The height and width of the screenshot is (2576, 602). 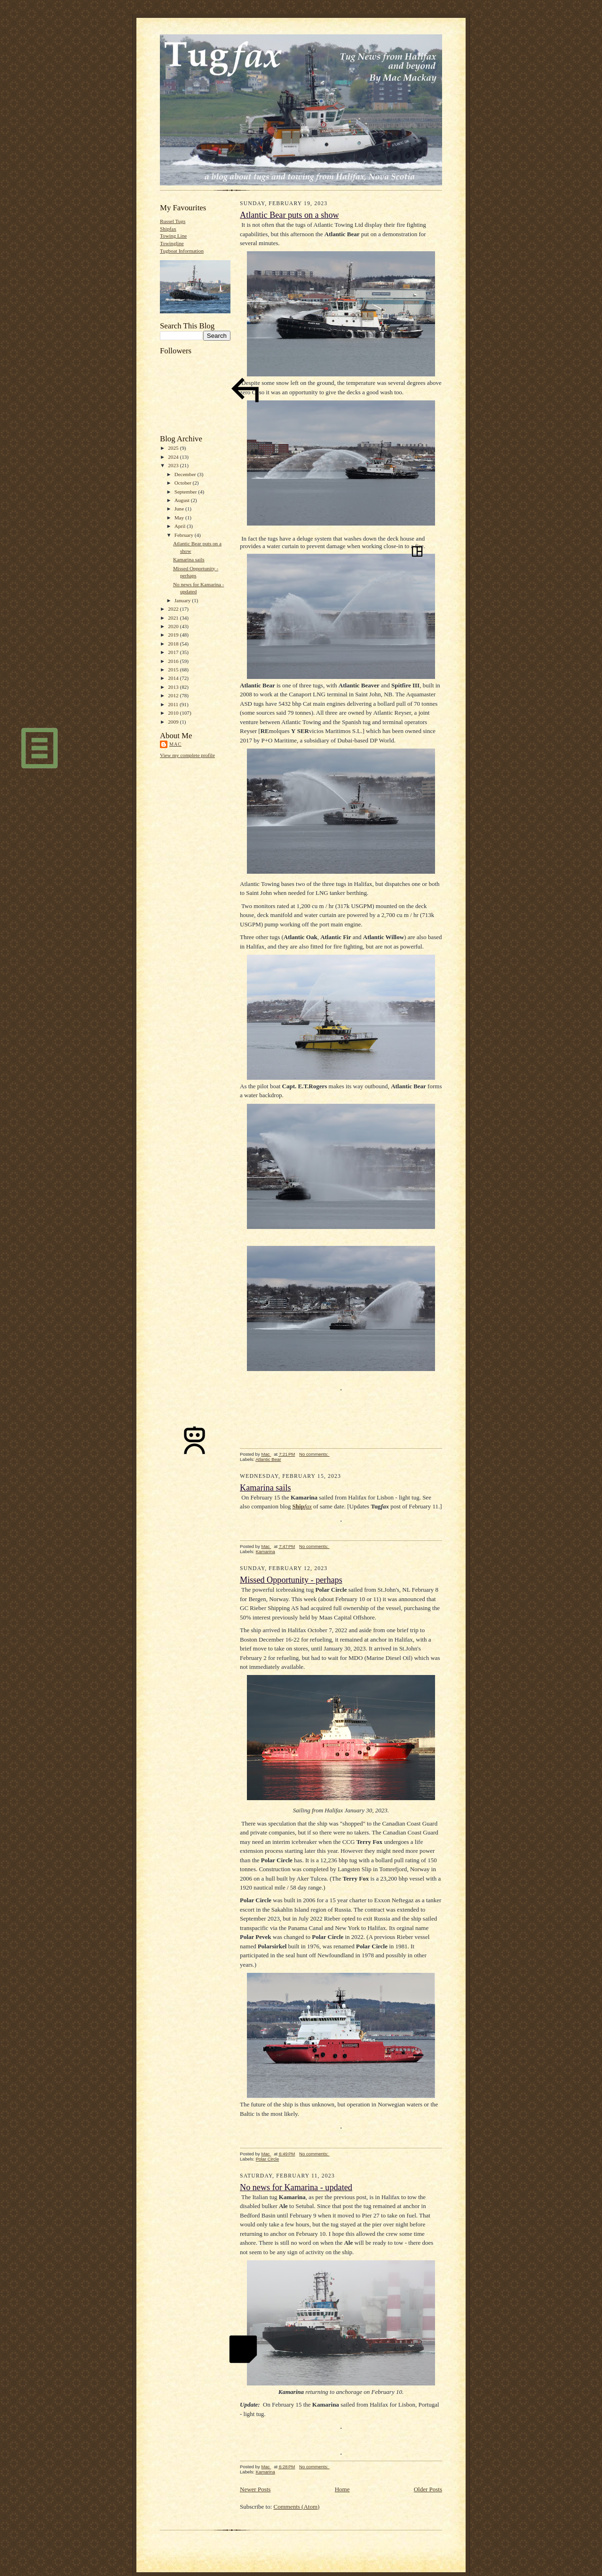 I want to click on create a new sticky note, so click(x=243, y=2349).